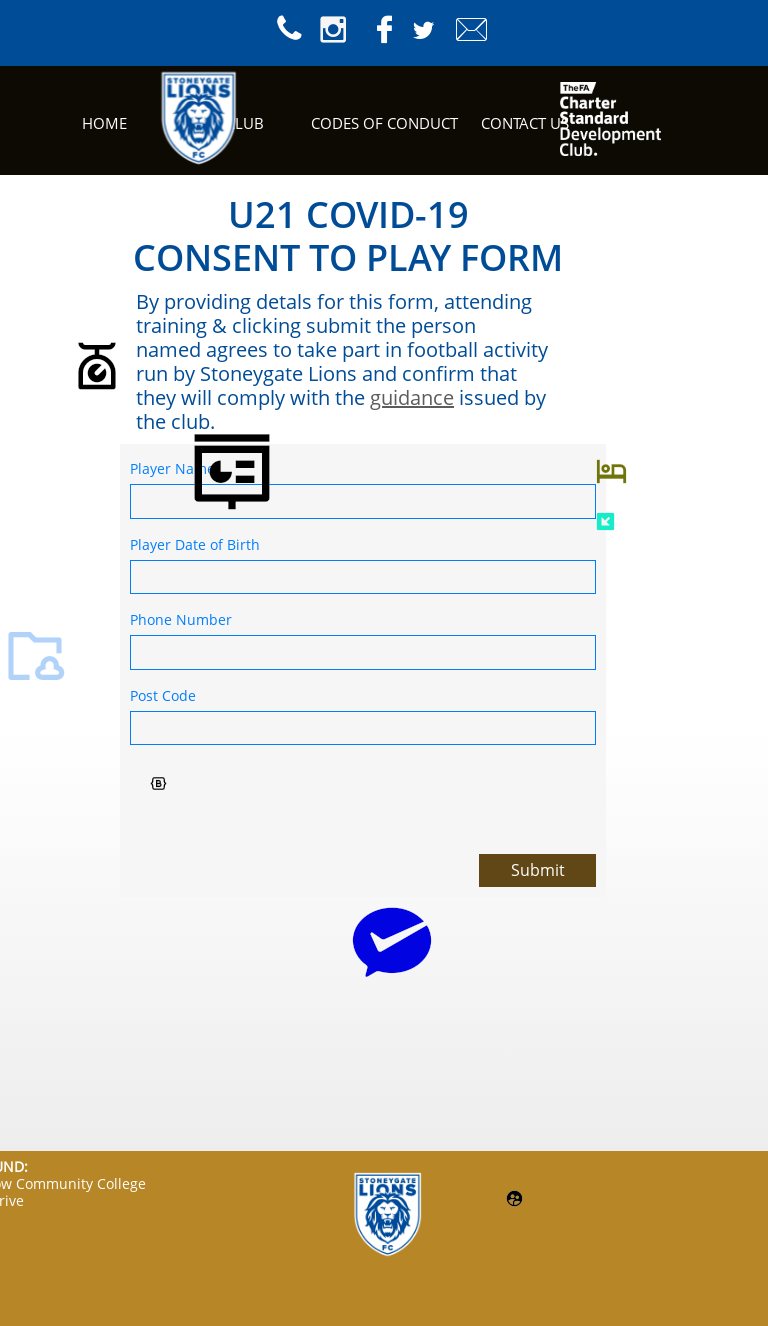 This screenshot has height=1326, width=768. What do you see at coordinates (392, 941) in the screenshot?
I see `pay with wechat pay` at bounding box center [392, 941].